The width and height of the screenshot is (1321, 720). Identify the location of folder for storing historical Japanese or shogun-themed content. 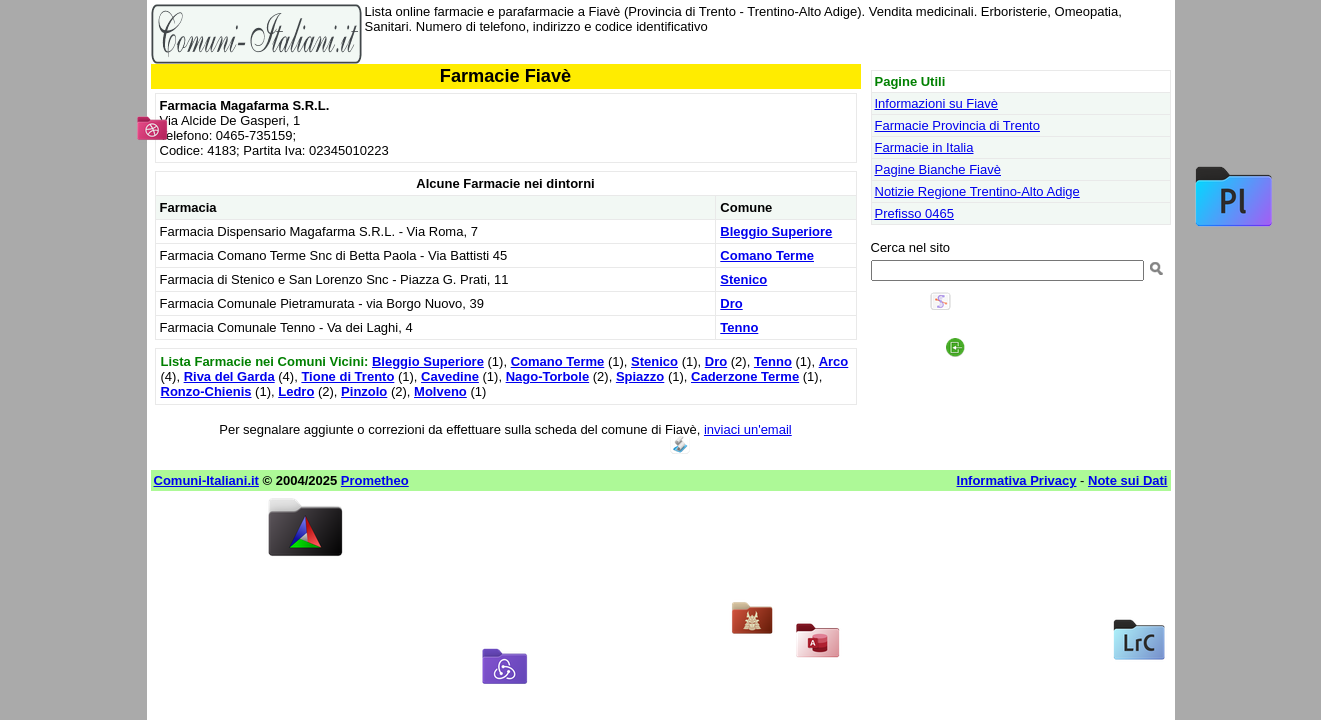
(752, 619).